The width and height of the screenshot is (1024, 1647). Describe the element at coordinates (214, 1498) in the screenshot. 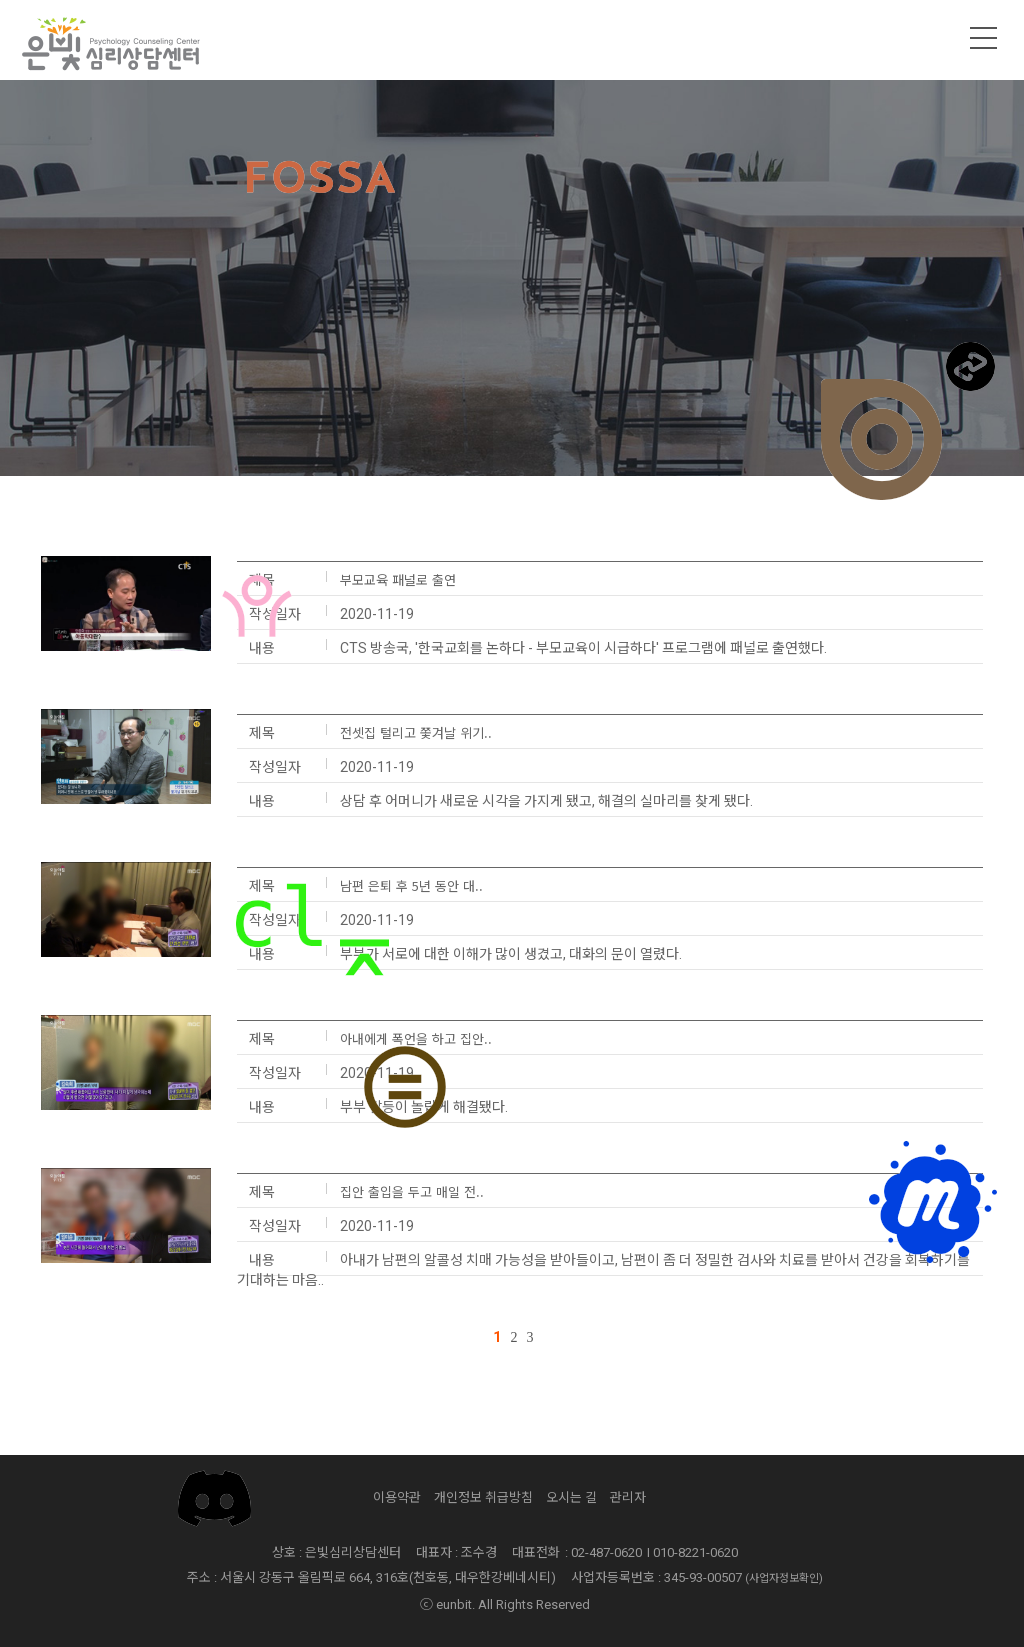

I see `open Discord app` at that location.